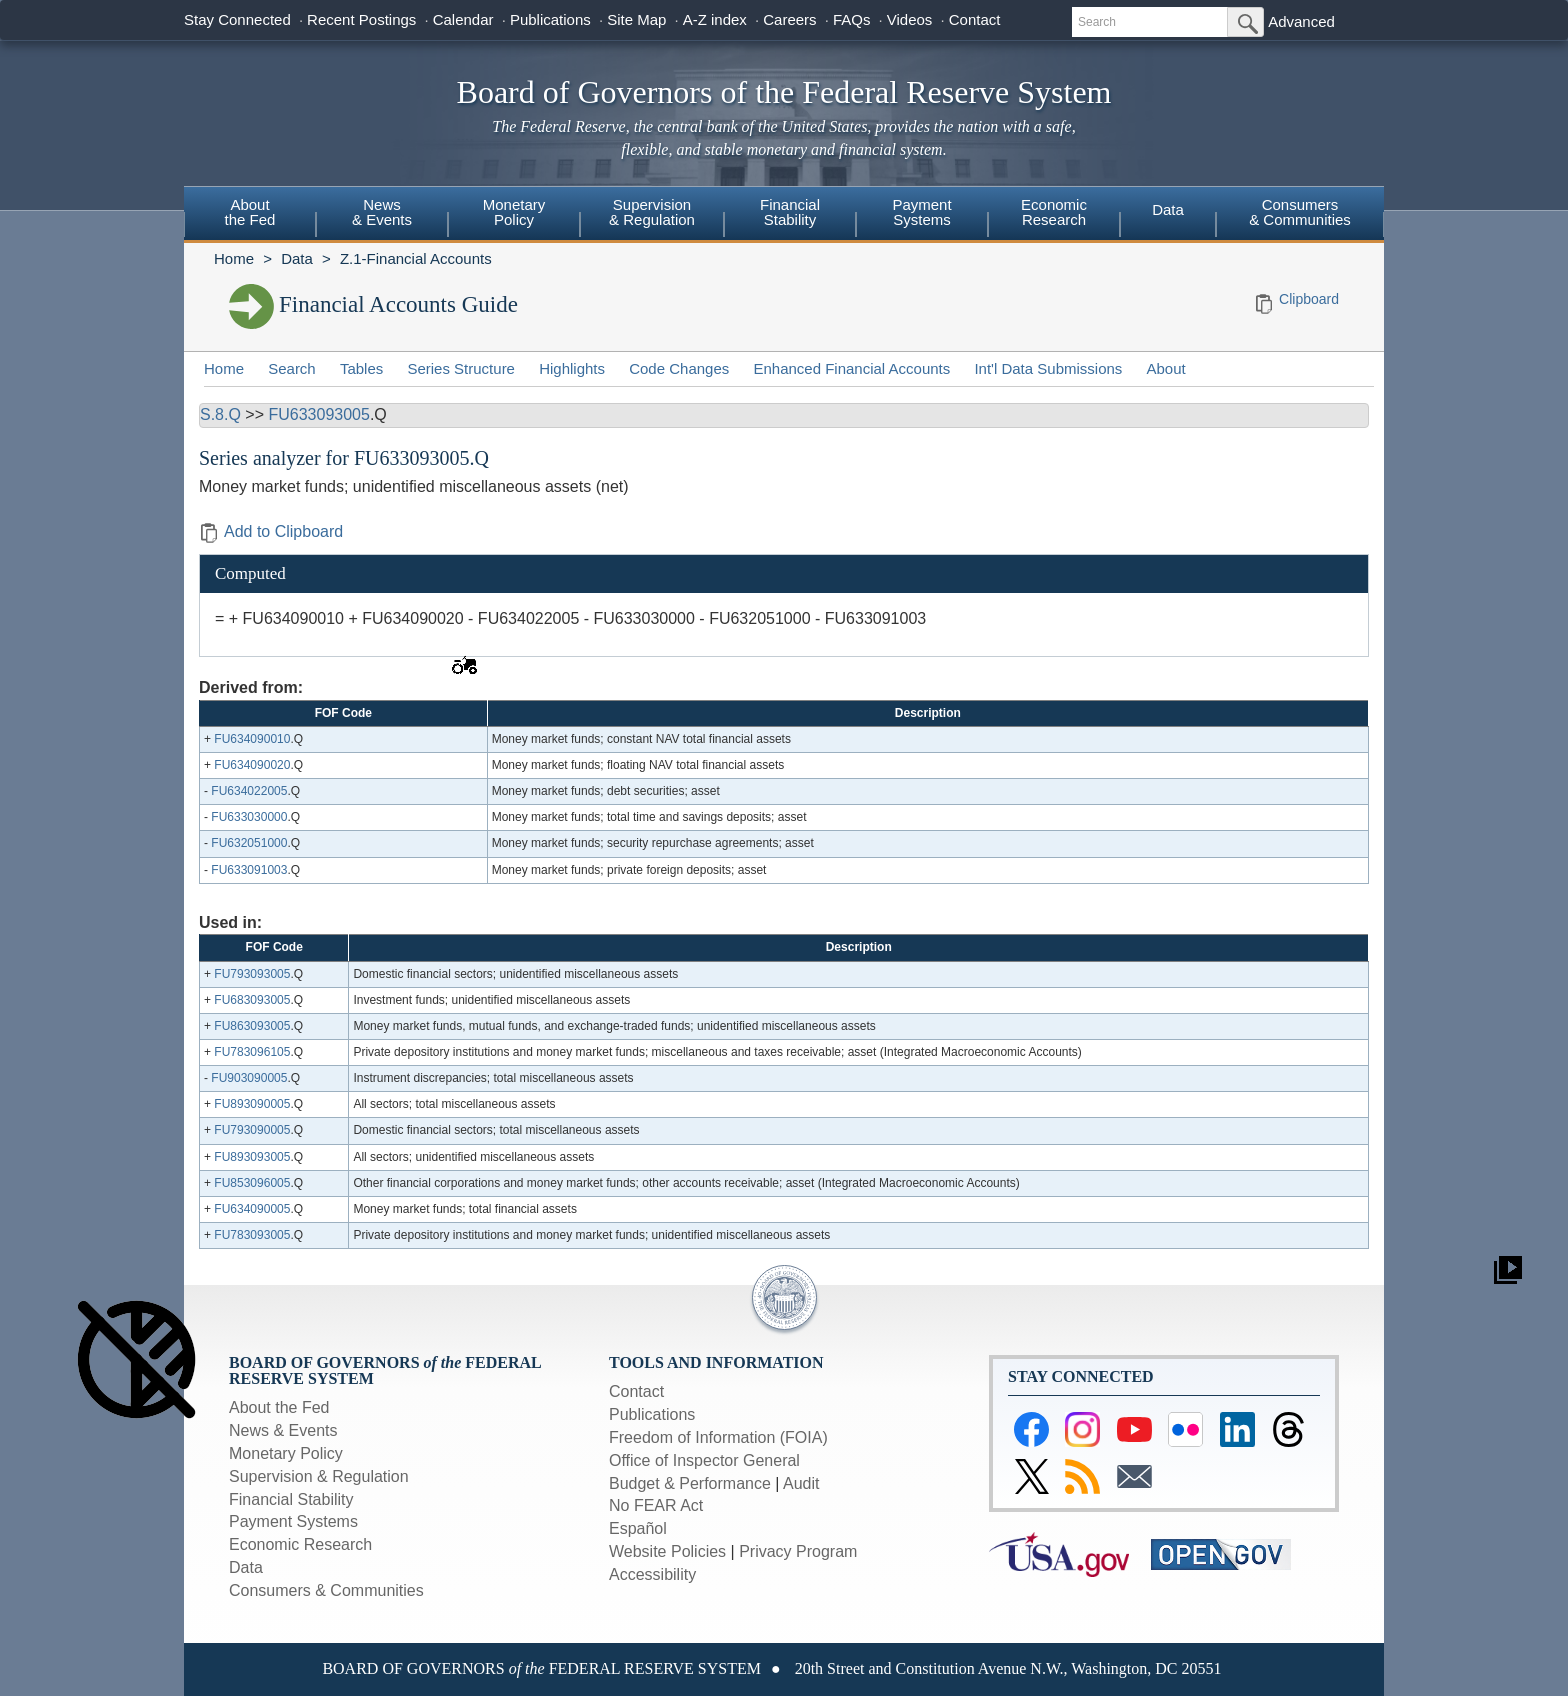 The image size is (1568, 1696). What do you see at coordinates (1508, 1270) in the screenshot?
I see `access your video library` at bounding box center [1508, 1270].